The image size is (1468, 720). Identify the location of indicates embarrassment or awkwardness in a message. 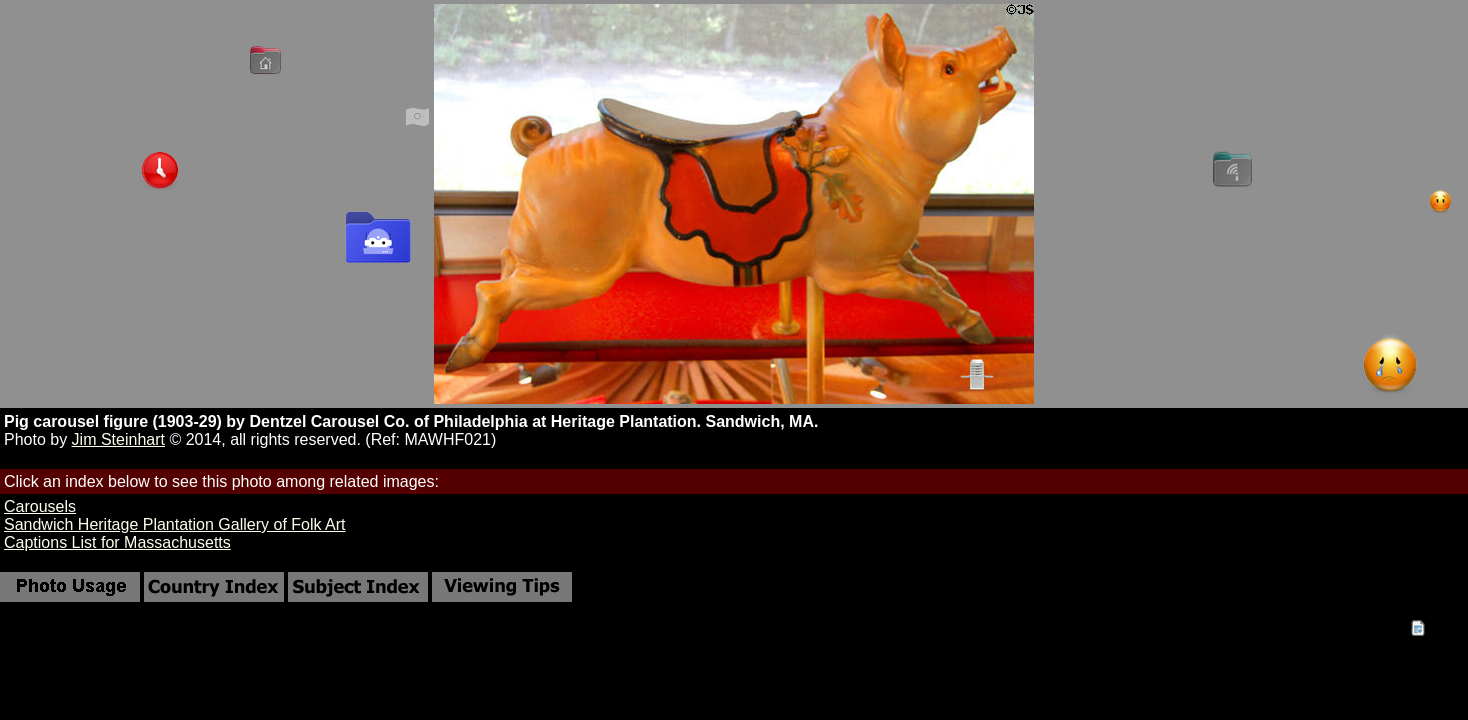
(1440, 202).